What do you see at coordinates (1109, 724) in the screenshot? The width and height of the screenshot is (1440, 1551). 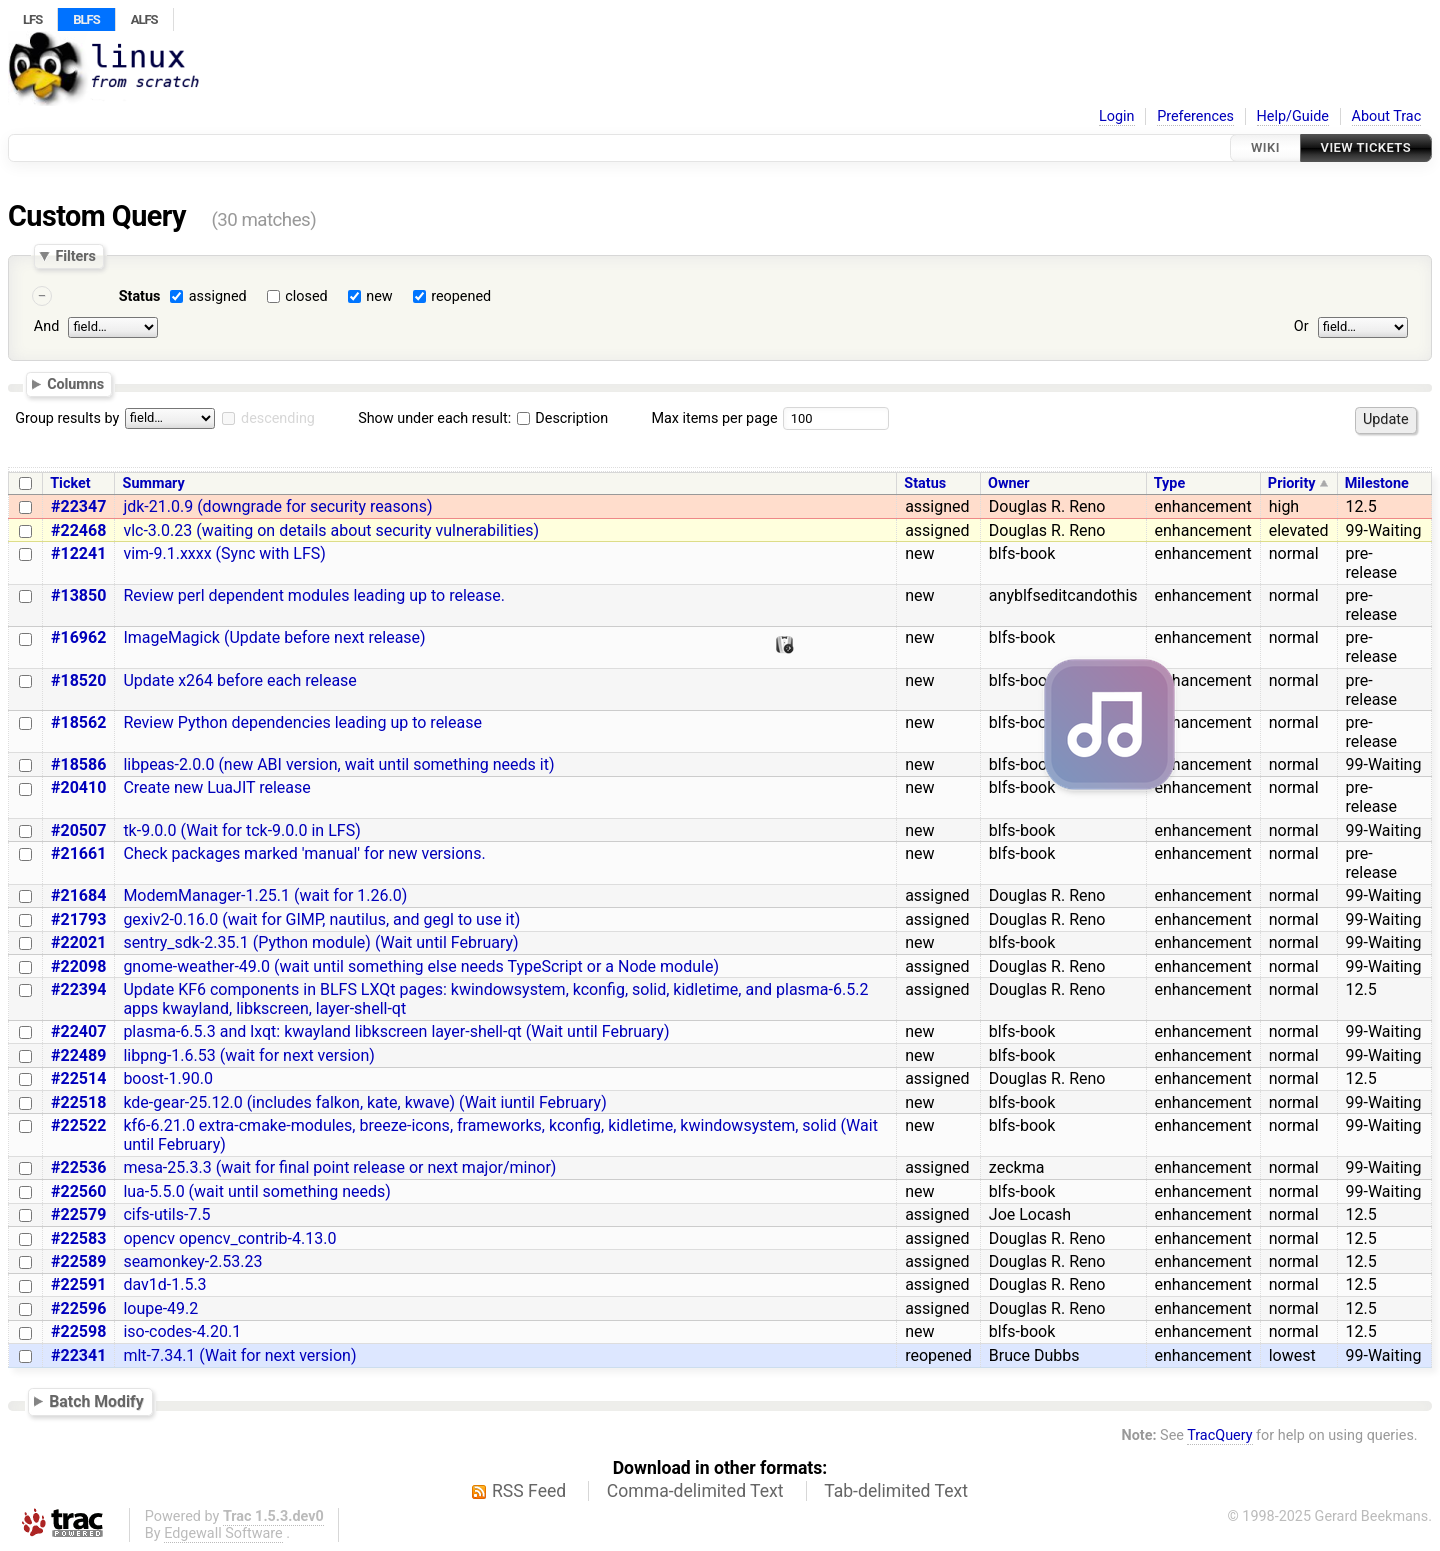 I see `open mousai music recognition app` at bounding box center [1109, 724].